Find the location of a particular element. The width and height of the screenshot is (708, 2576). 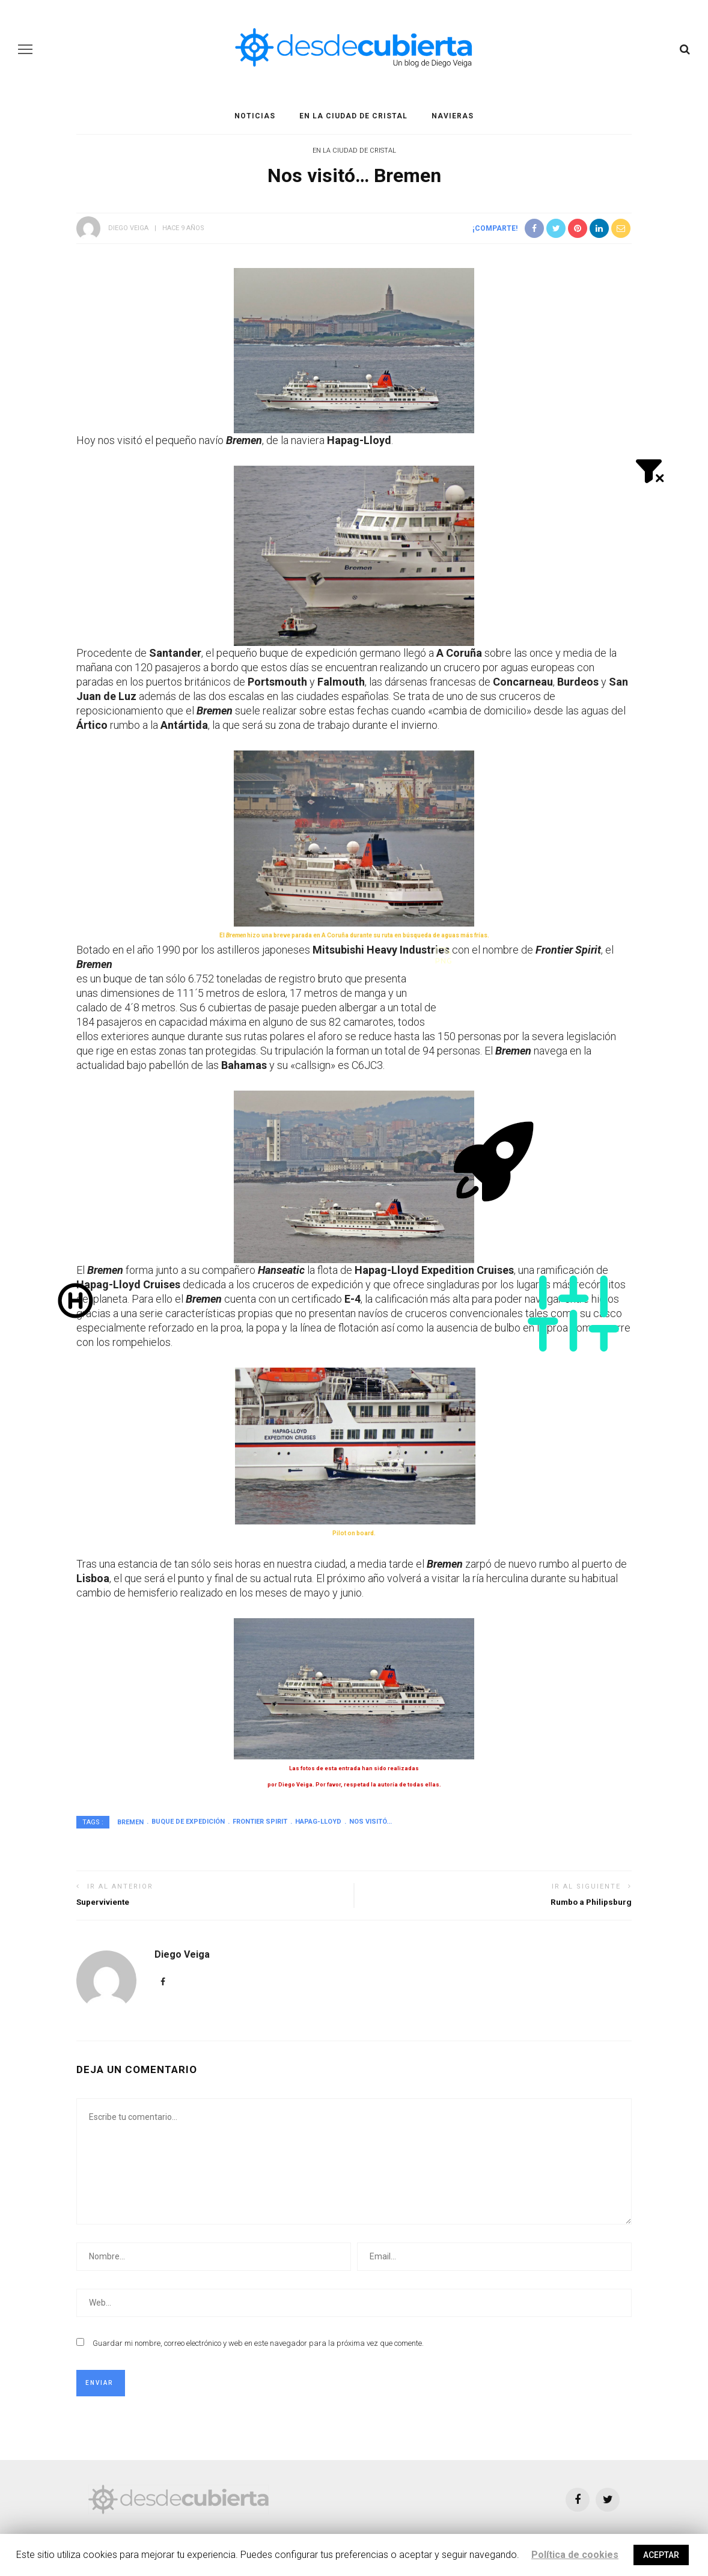

adjust settings or preferences is located at coordinates (573, 1314).